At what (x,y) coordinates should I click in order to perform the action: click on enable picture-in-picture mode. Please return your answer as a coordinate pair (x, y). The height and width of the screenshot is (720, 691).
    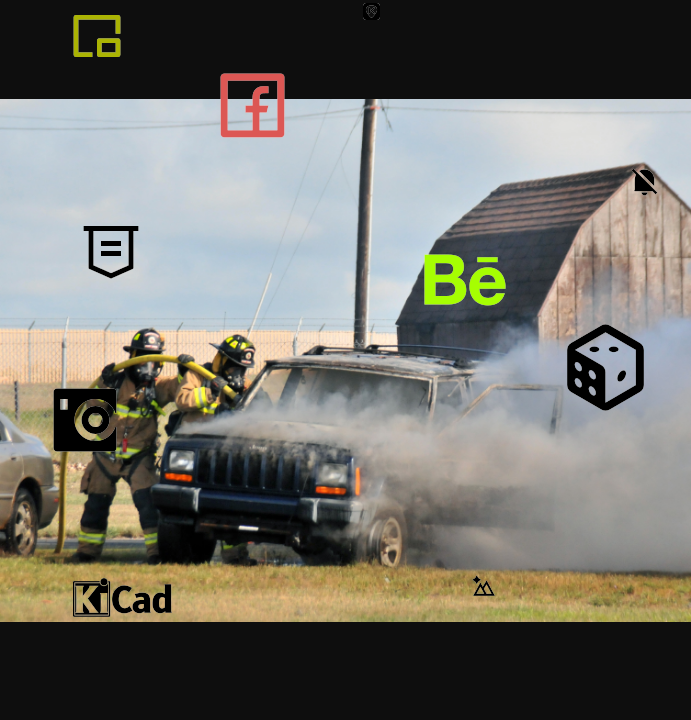
    Looking at the image, I should click on (97, 36).